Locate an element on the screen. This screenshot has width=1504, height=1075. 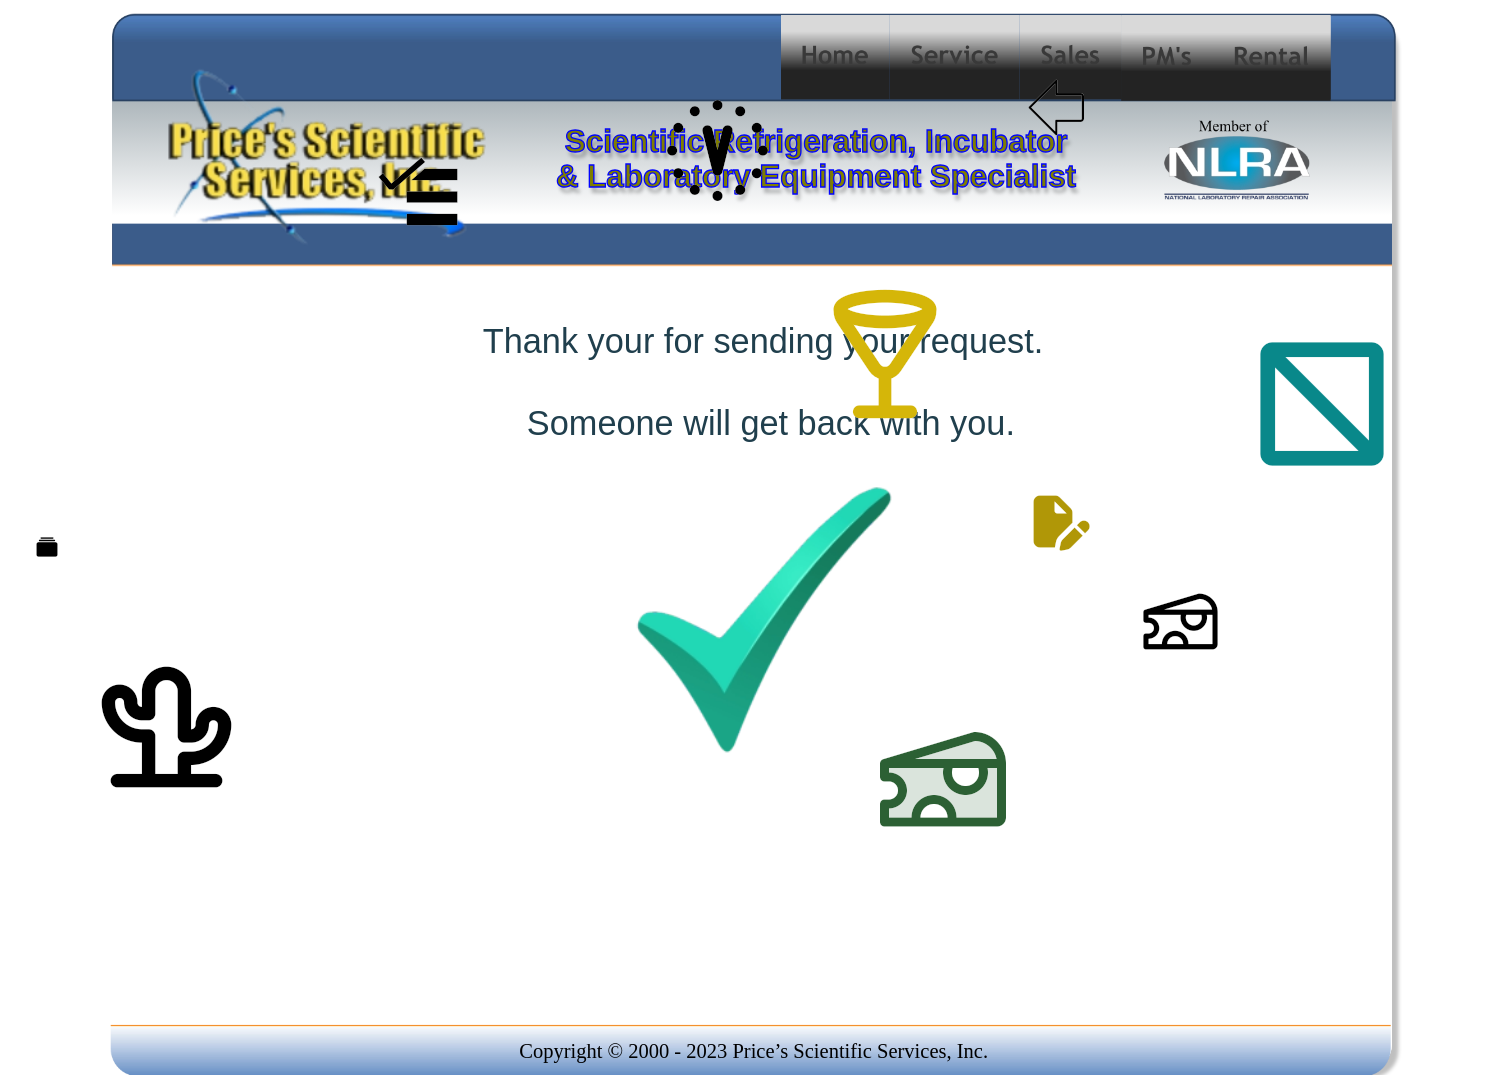
browse dairy or cheese products is located at coordinates (943, 786).